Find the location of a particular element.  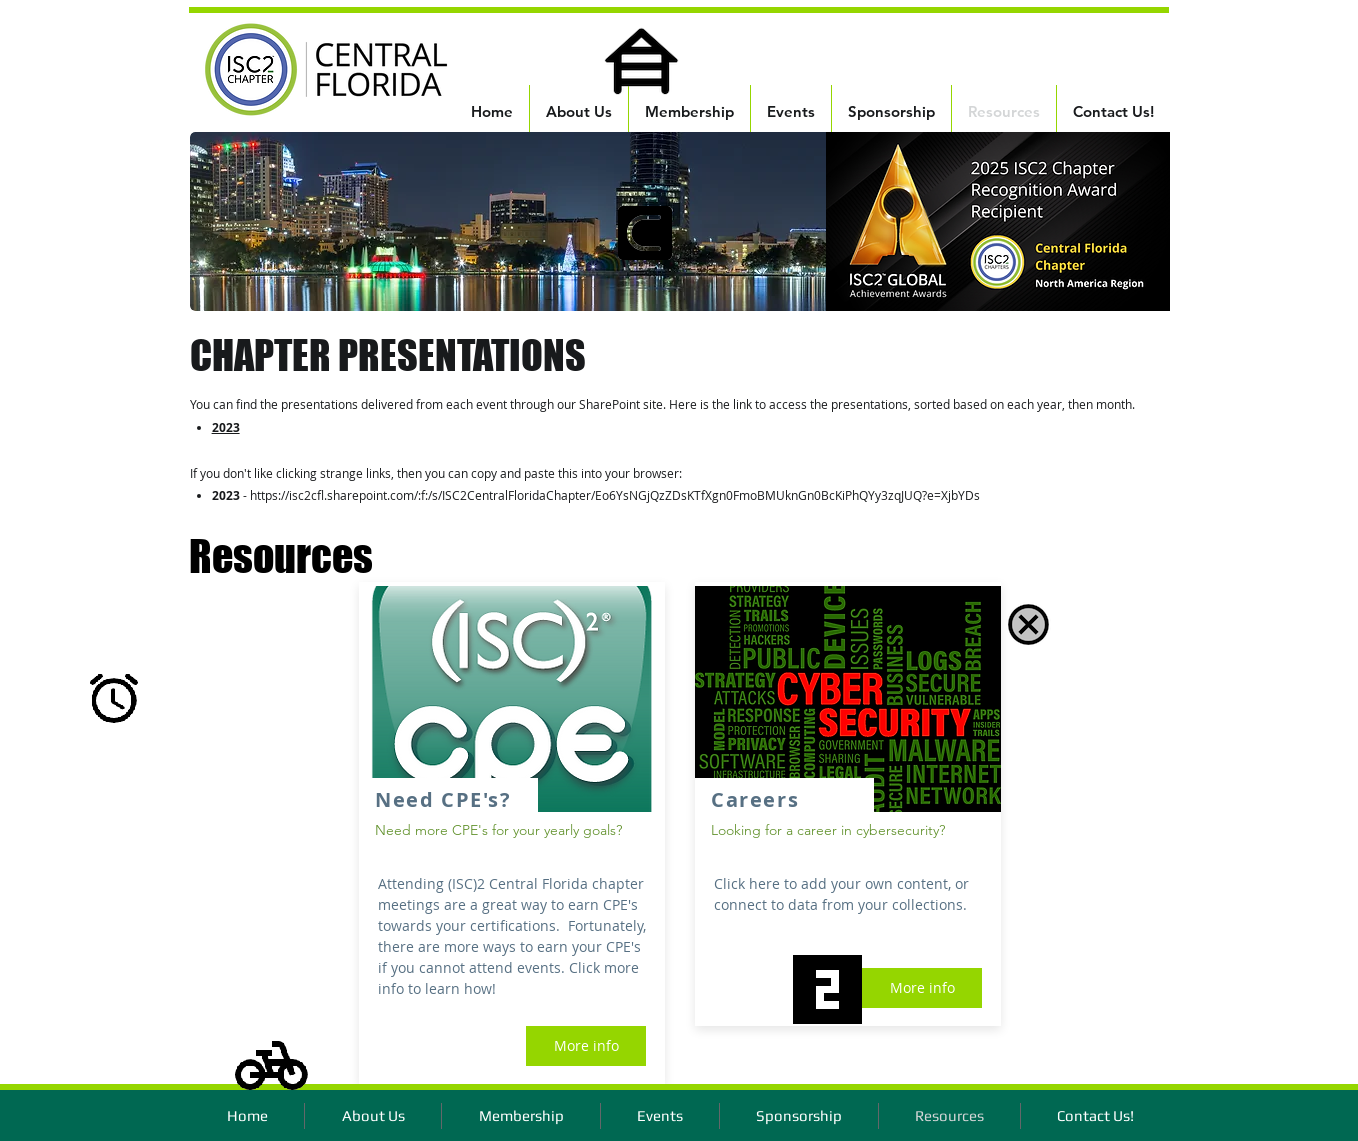

indicates a proper subset relationship in mathematical notation is located at coordinates (645, 233).